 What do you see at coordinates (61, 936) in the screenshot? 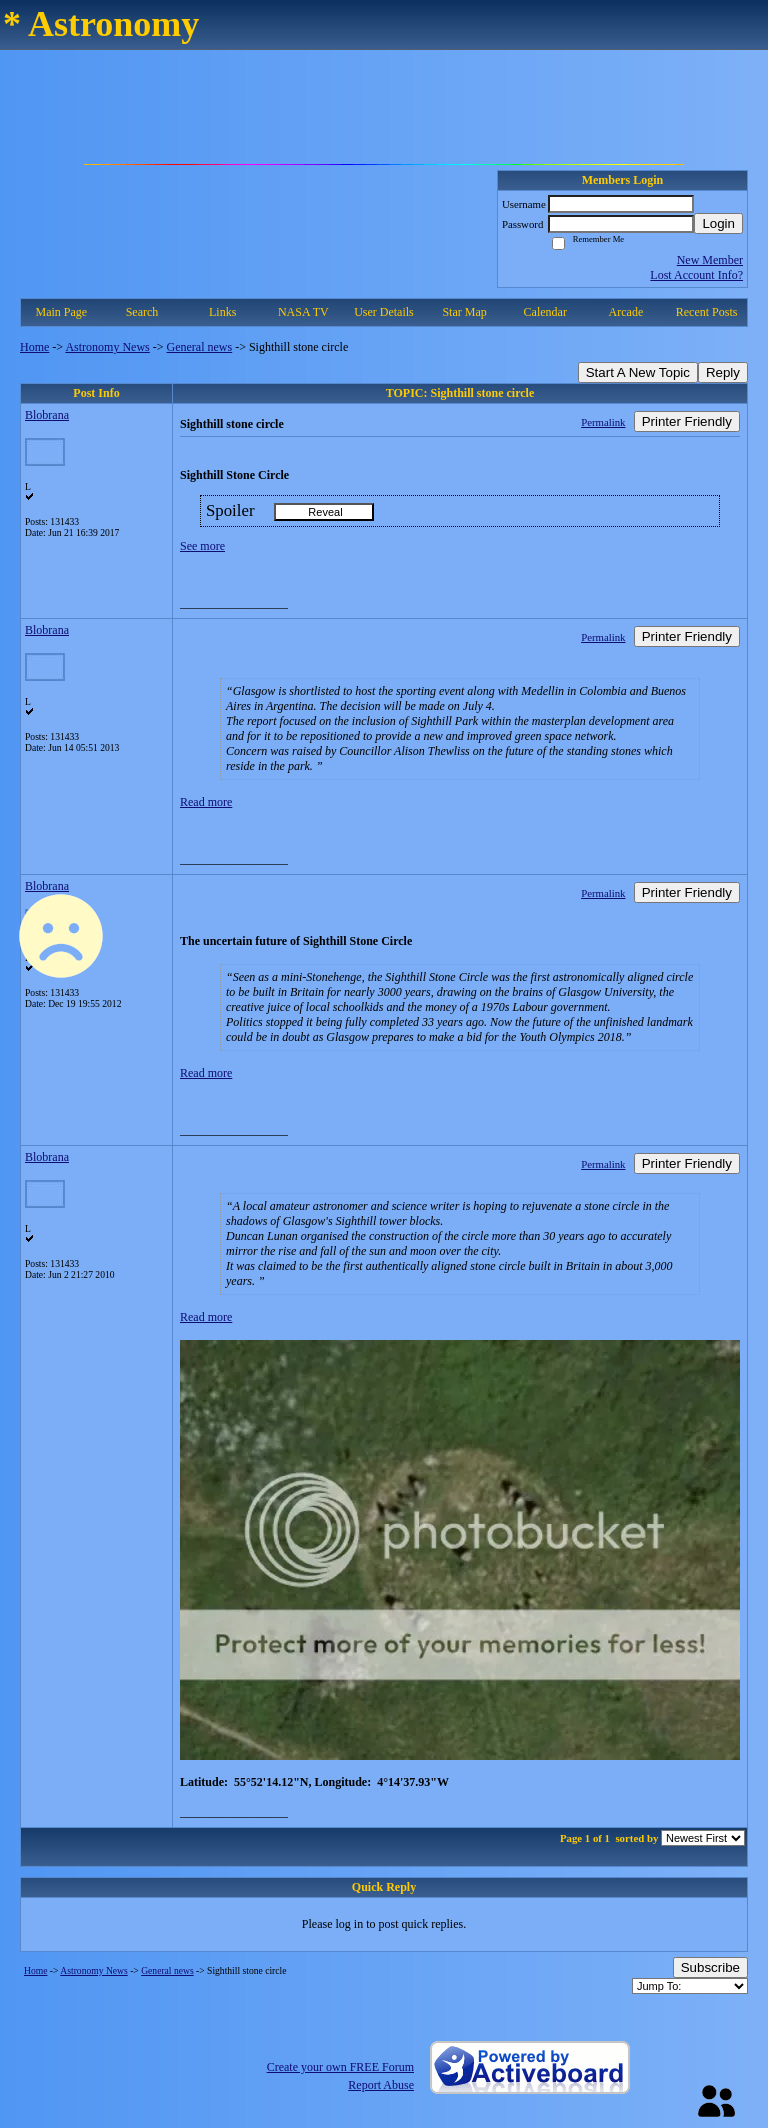
I see `submit negative feedback or rating` at bounding box center [61, 936].